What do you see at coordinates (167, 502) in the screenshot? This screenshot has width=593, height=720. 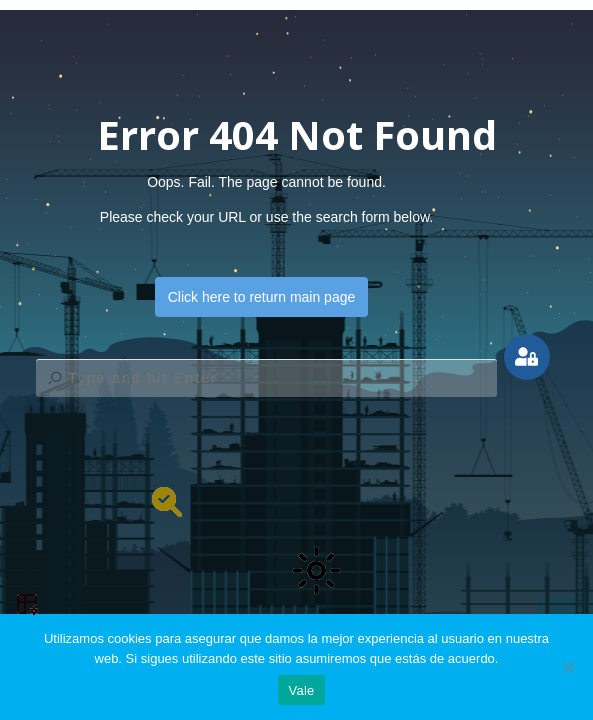 I see `search completed successfully` at bounding box center [167, 502].